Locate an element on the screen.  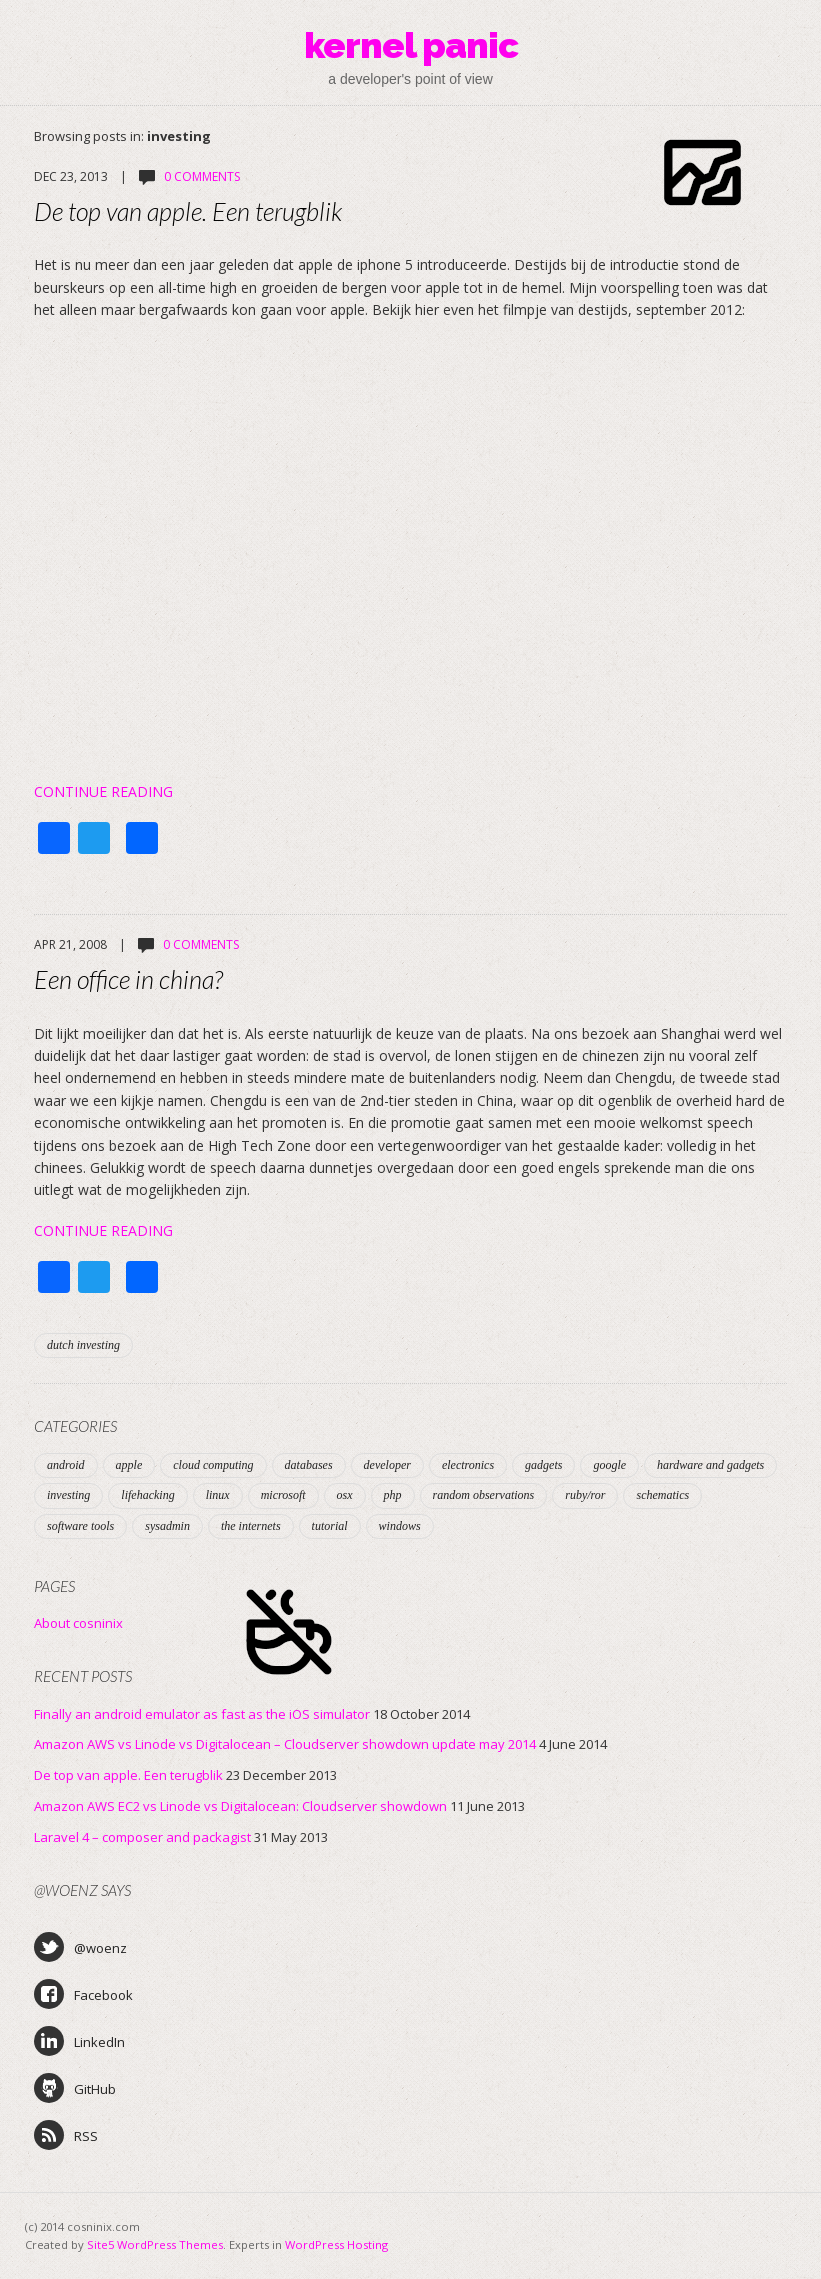
indicates a broken or corrupted image file is located at coordinates (702, 172).